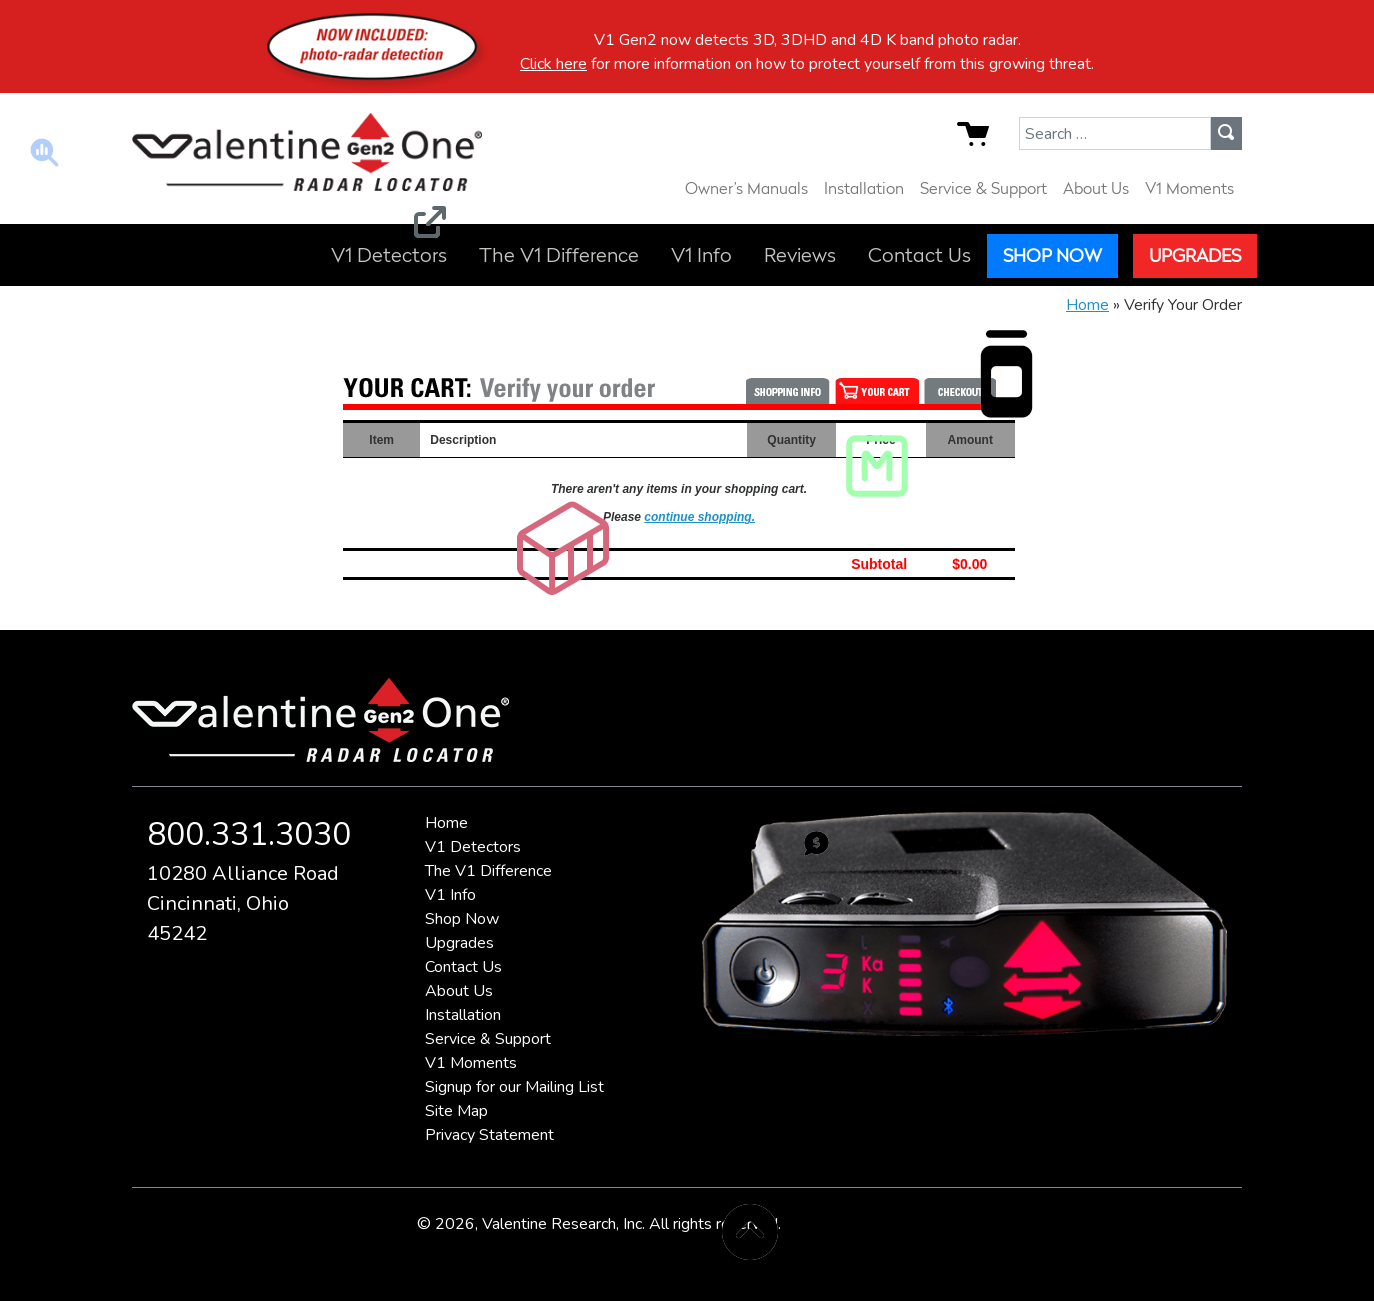 This screenshot has width=1374, height=1301. What do you see at coordinates (563, 548) in the screenshot?
I see `view container or package details` at bounding box center [563, 548].